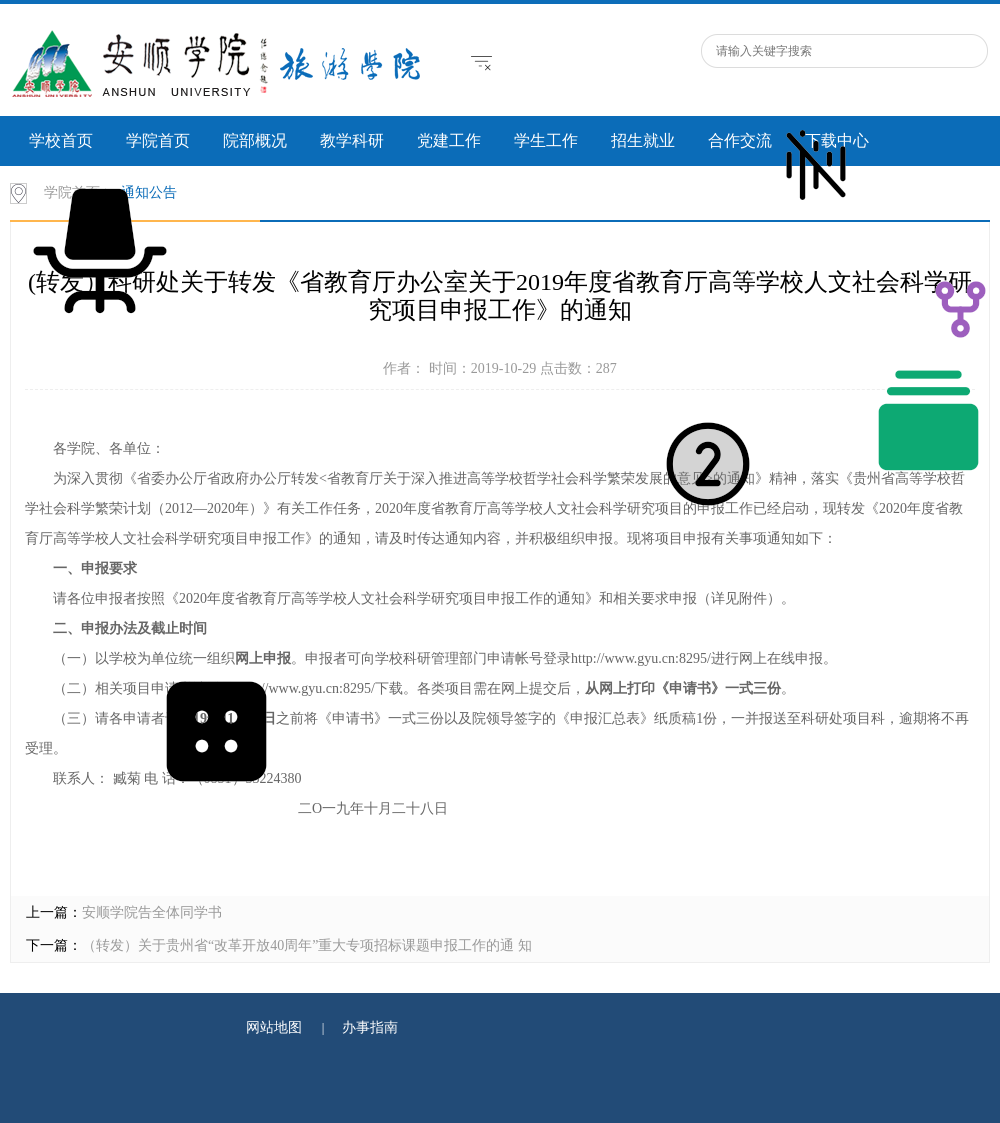 Image resolution: width=1000 pixels, height=1123 pixels. I want to click on indicates step two in a multi-step process, so click(708, 464).